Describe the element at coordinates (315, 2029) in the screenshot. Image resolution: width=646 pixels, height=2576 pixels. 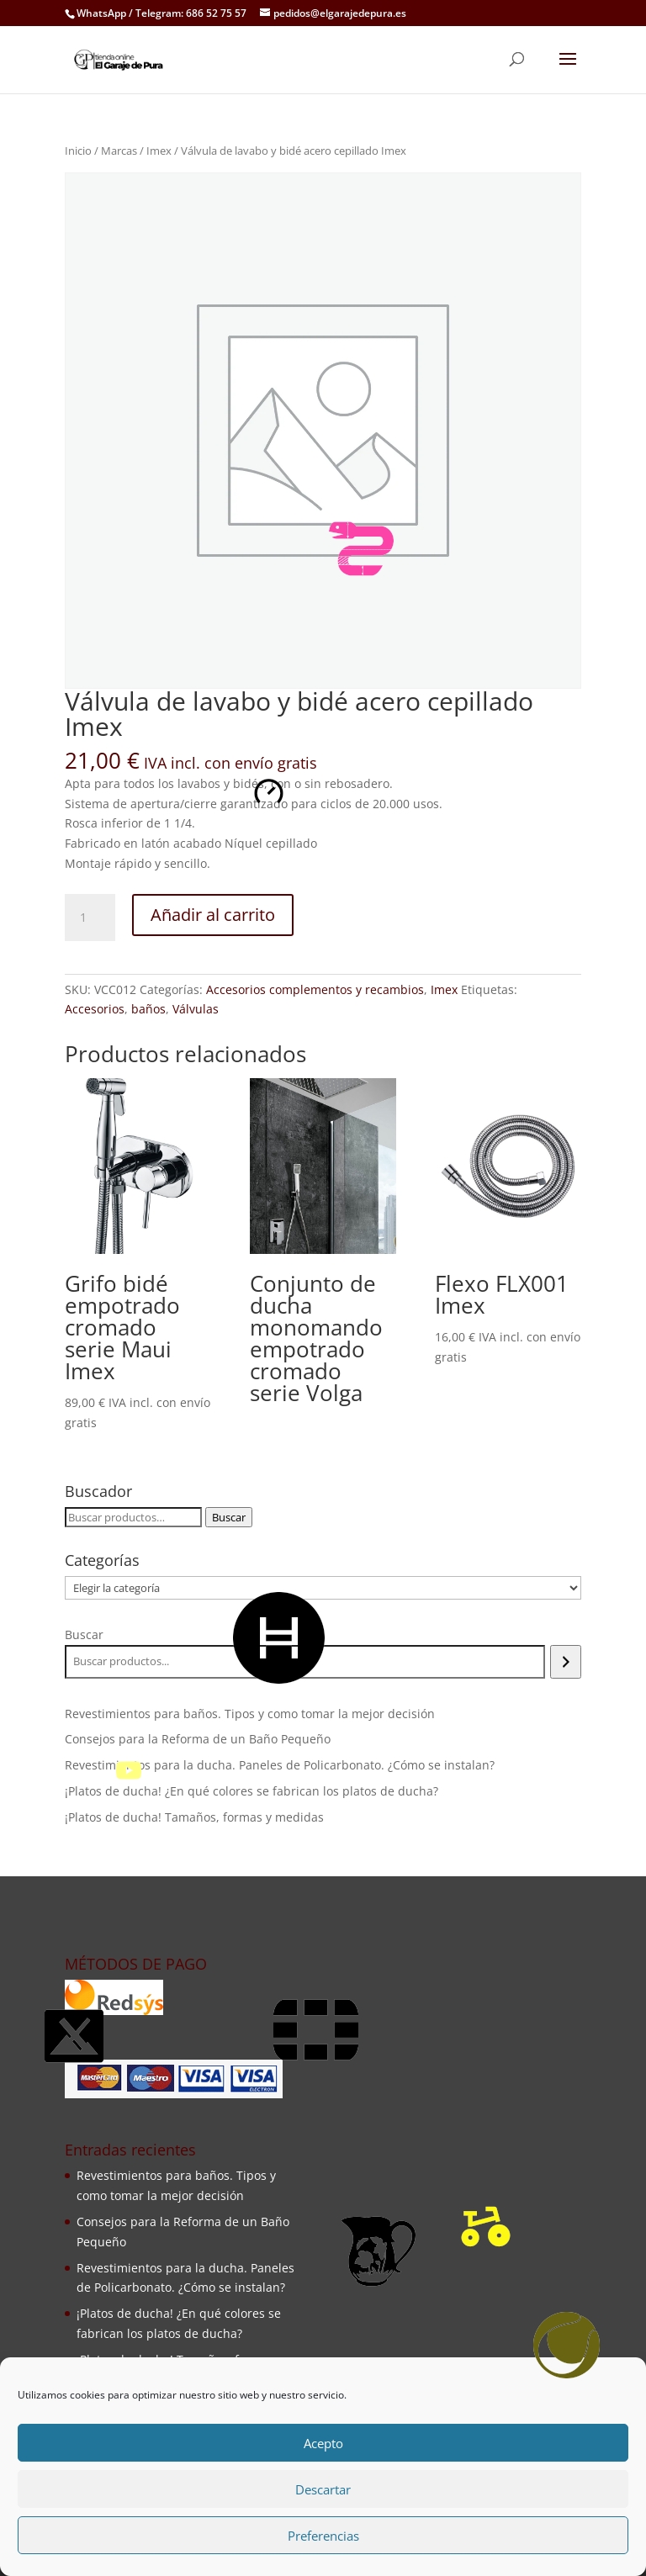
I see `fortinet brand logo` at that location.